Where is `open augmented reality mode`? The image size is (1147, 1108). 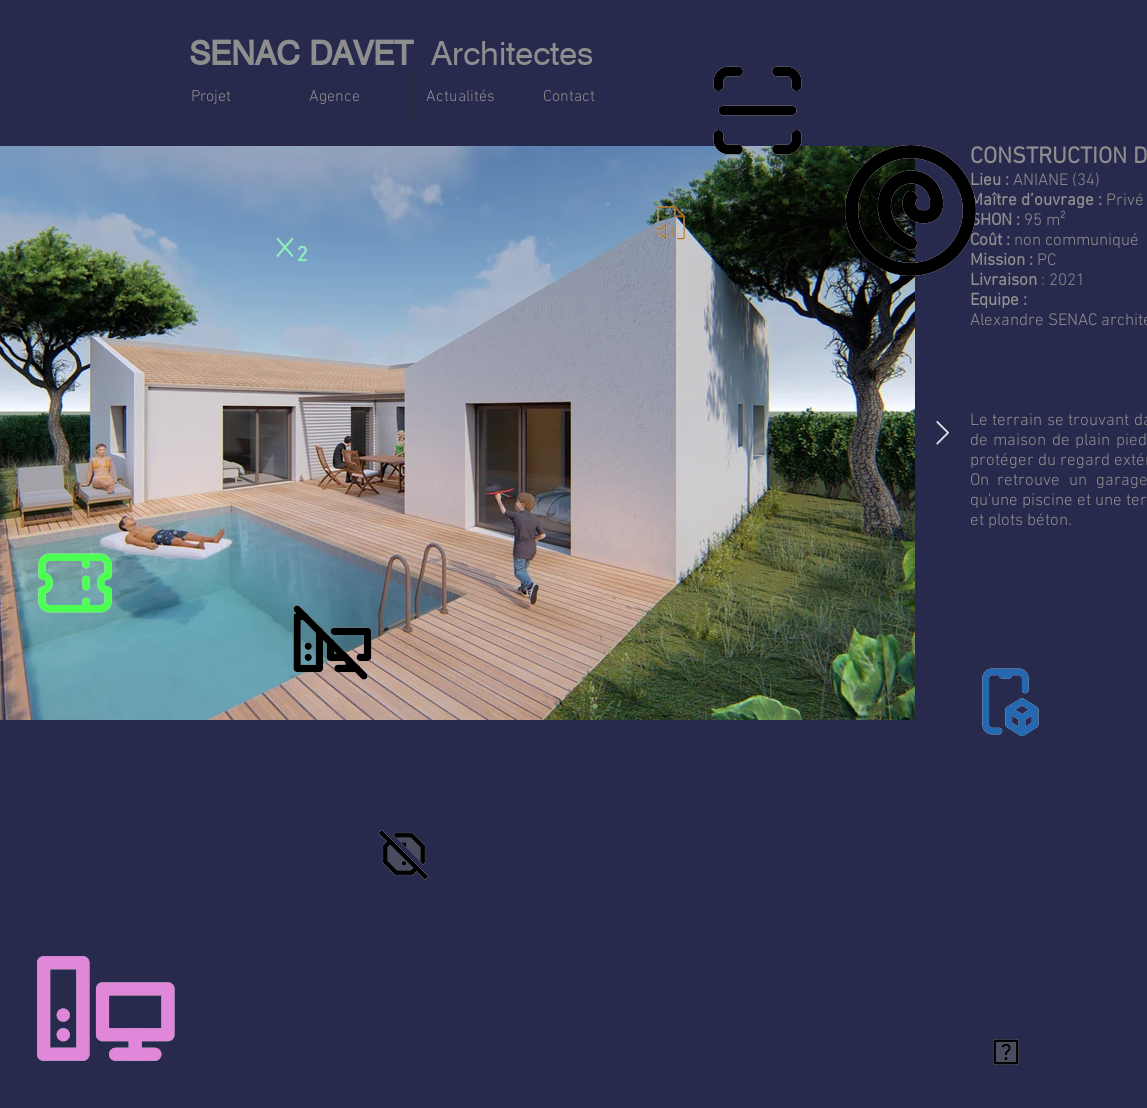
open augmented reality mode is located at coordinates (1005, 701).